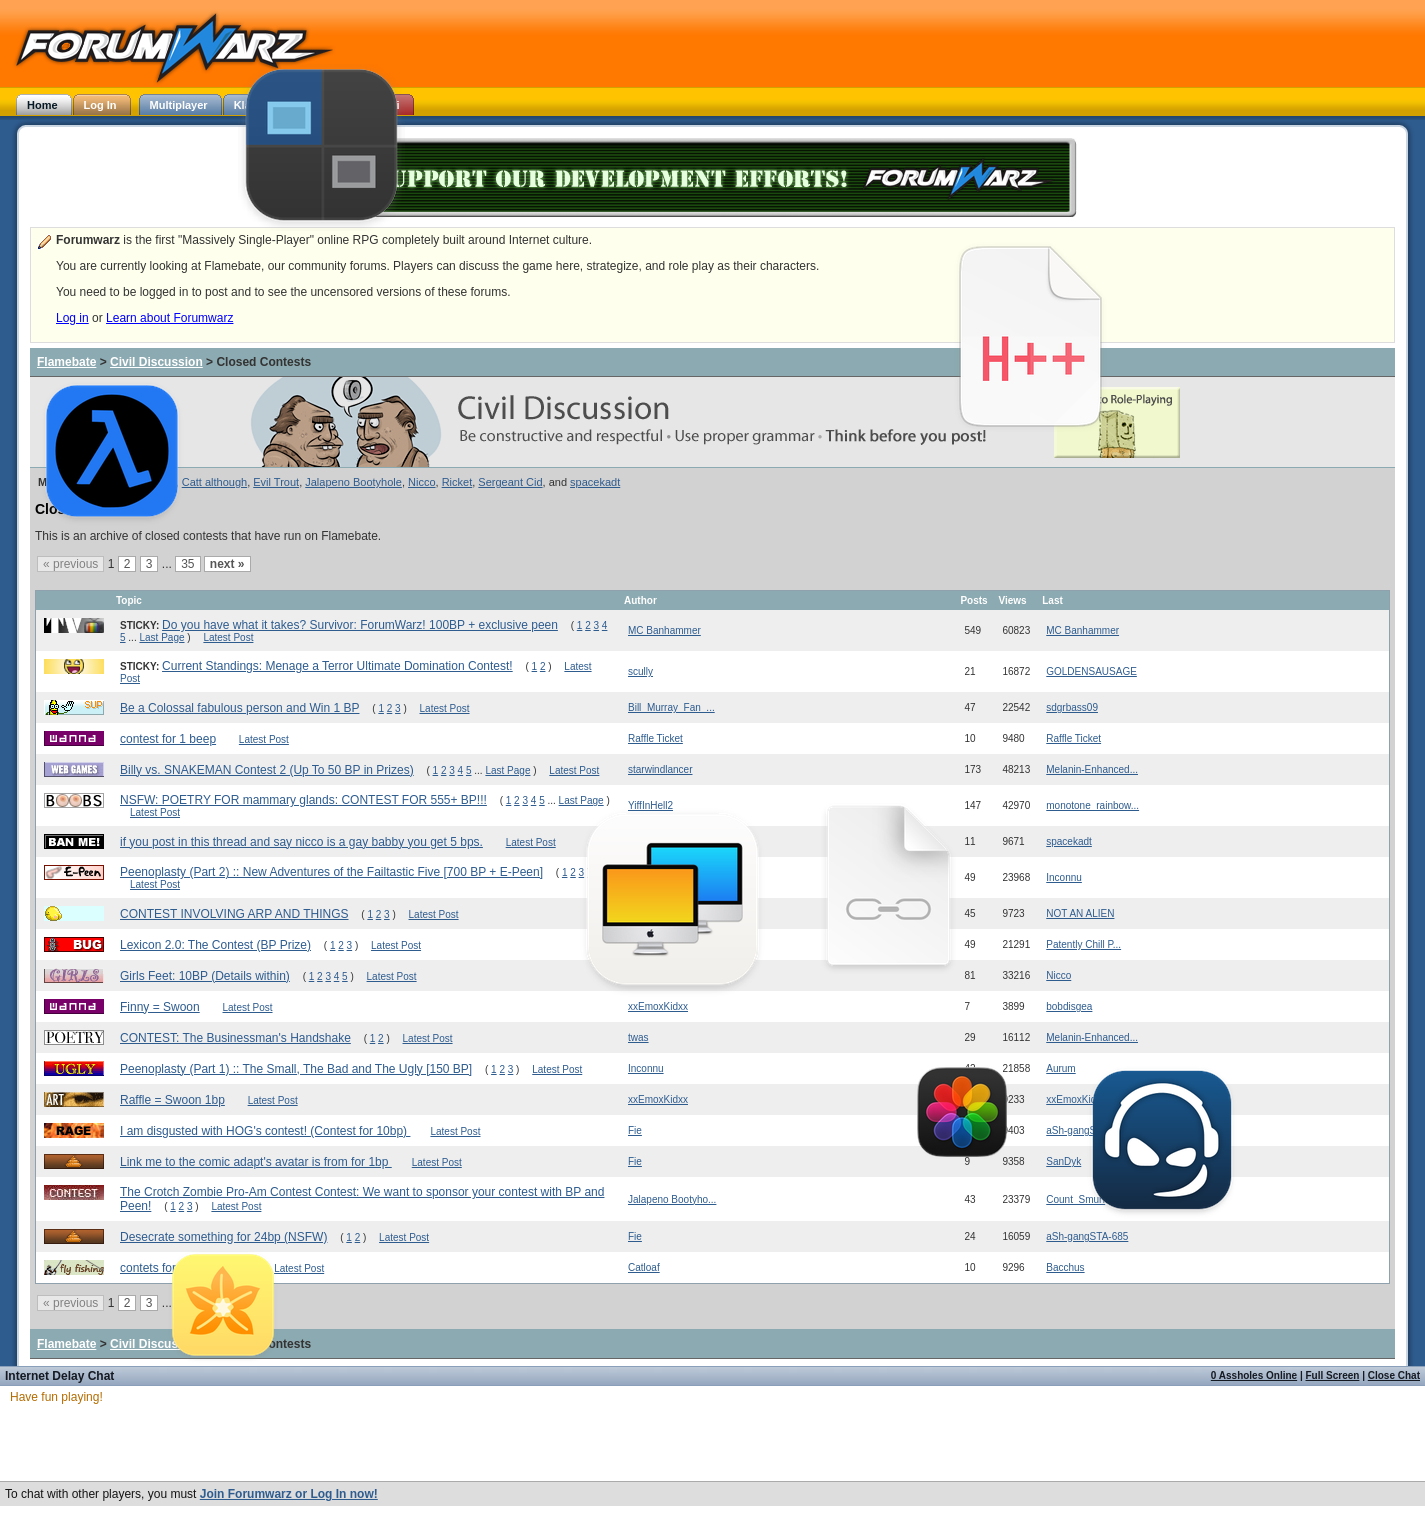 This screenshot has width=1425, height=1516. Describe the element at coordinates (888, 888) in the screenshot. I see `a windows shortcut file (.lnk)` at that location.